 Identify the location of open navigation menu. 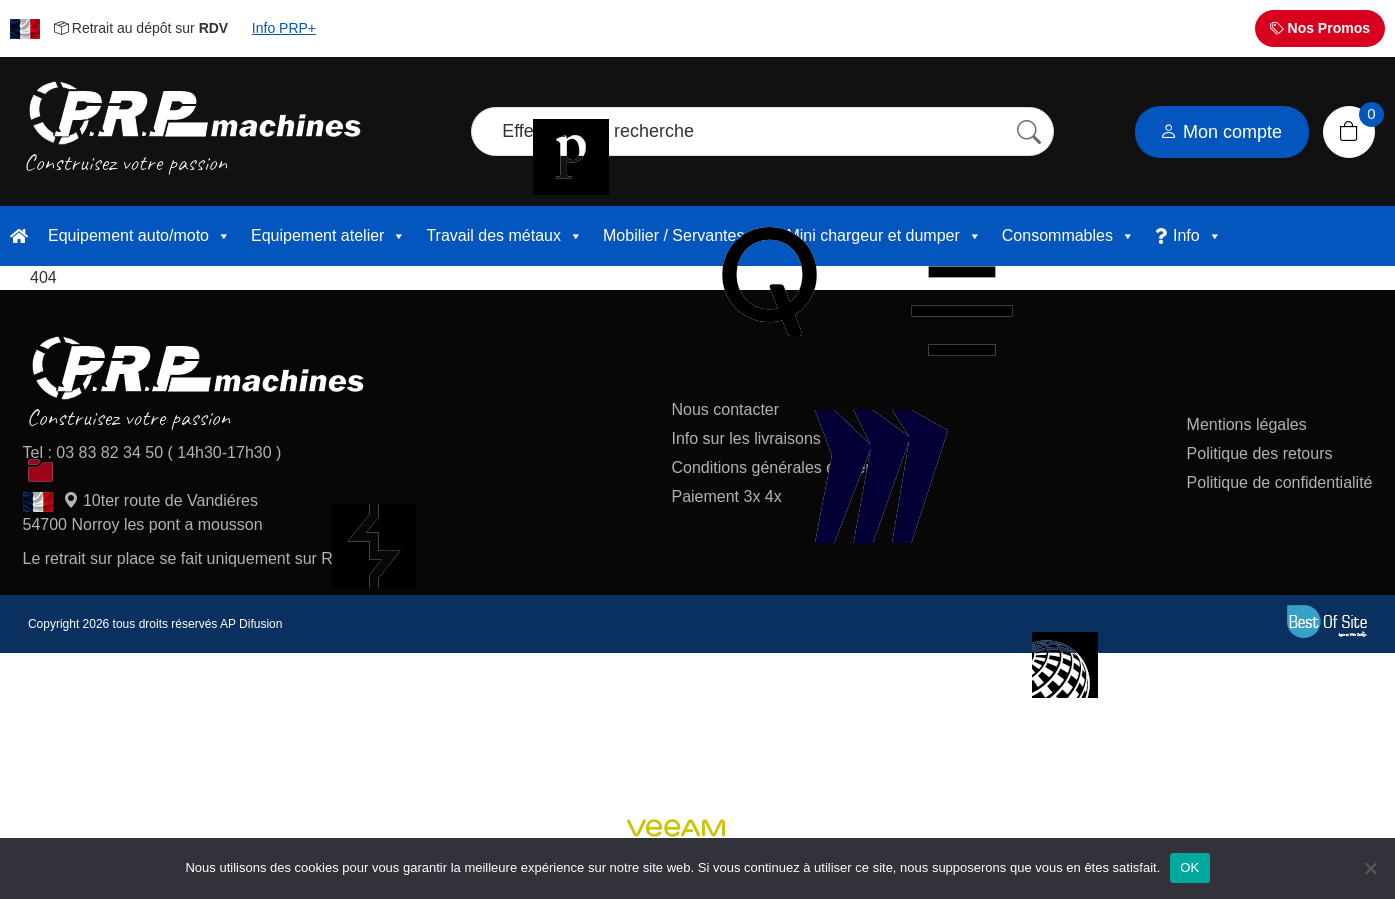
(962, 311).